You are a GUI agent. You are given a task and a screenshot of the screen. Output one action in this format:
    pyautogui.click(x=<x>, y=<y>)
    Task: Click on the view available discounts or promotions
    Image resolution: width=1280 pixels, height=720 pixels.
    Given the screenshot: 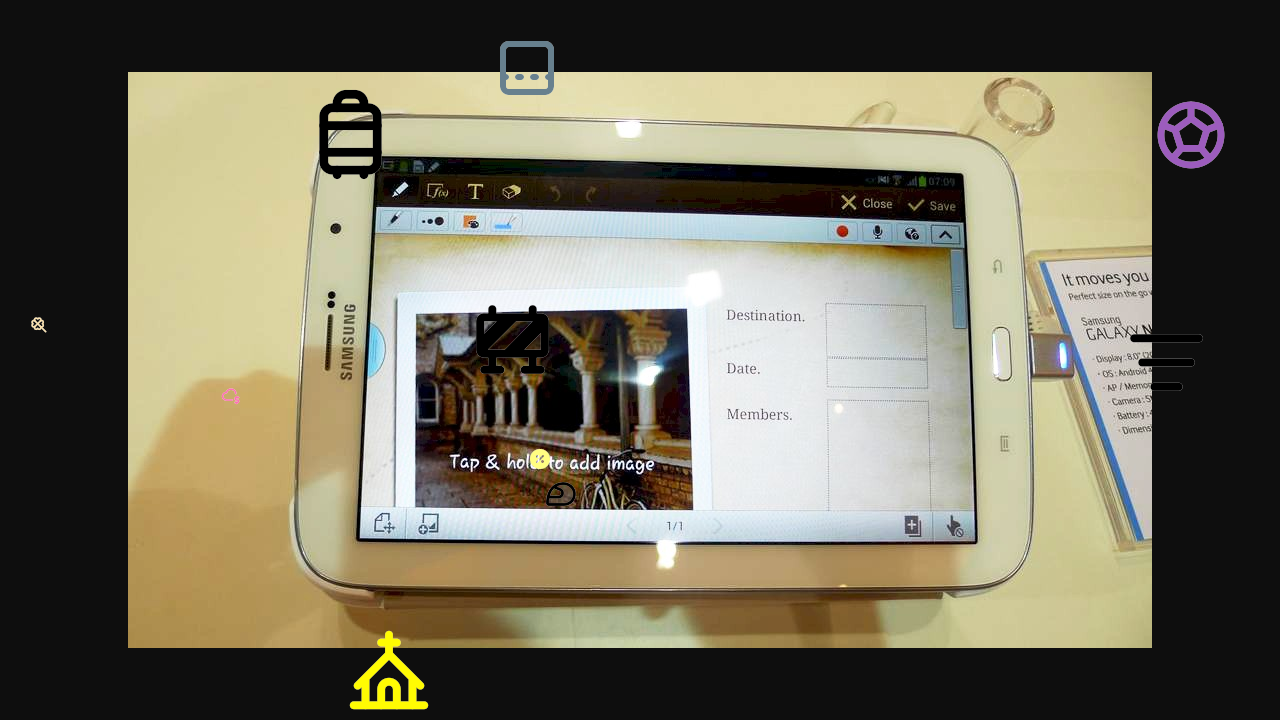 What is the action you would take?
    pyautogui.click(x=540, y=459)
    